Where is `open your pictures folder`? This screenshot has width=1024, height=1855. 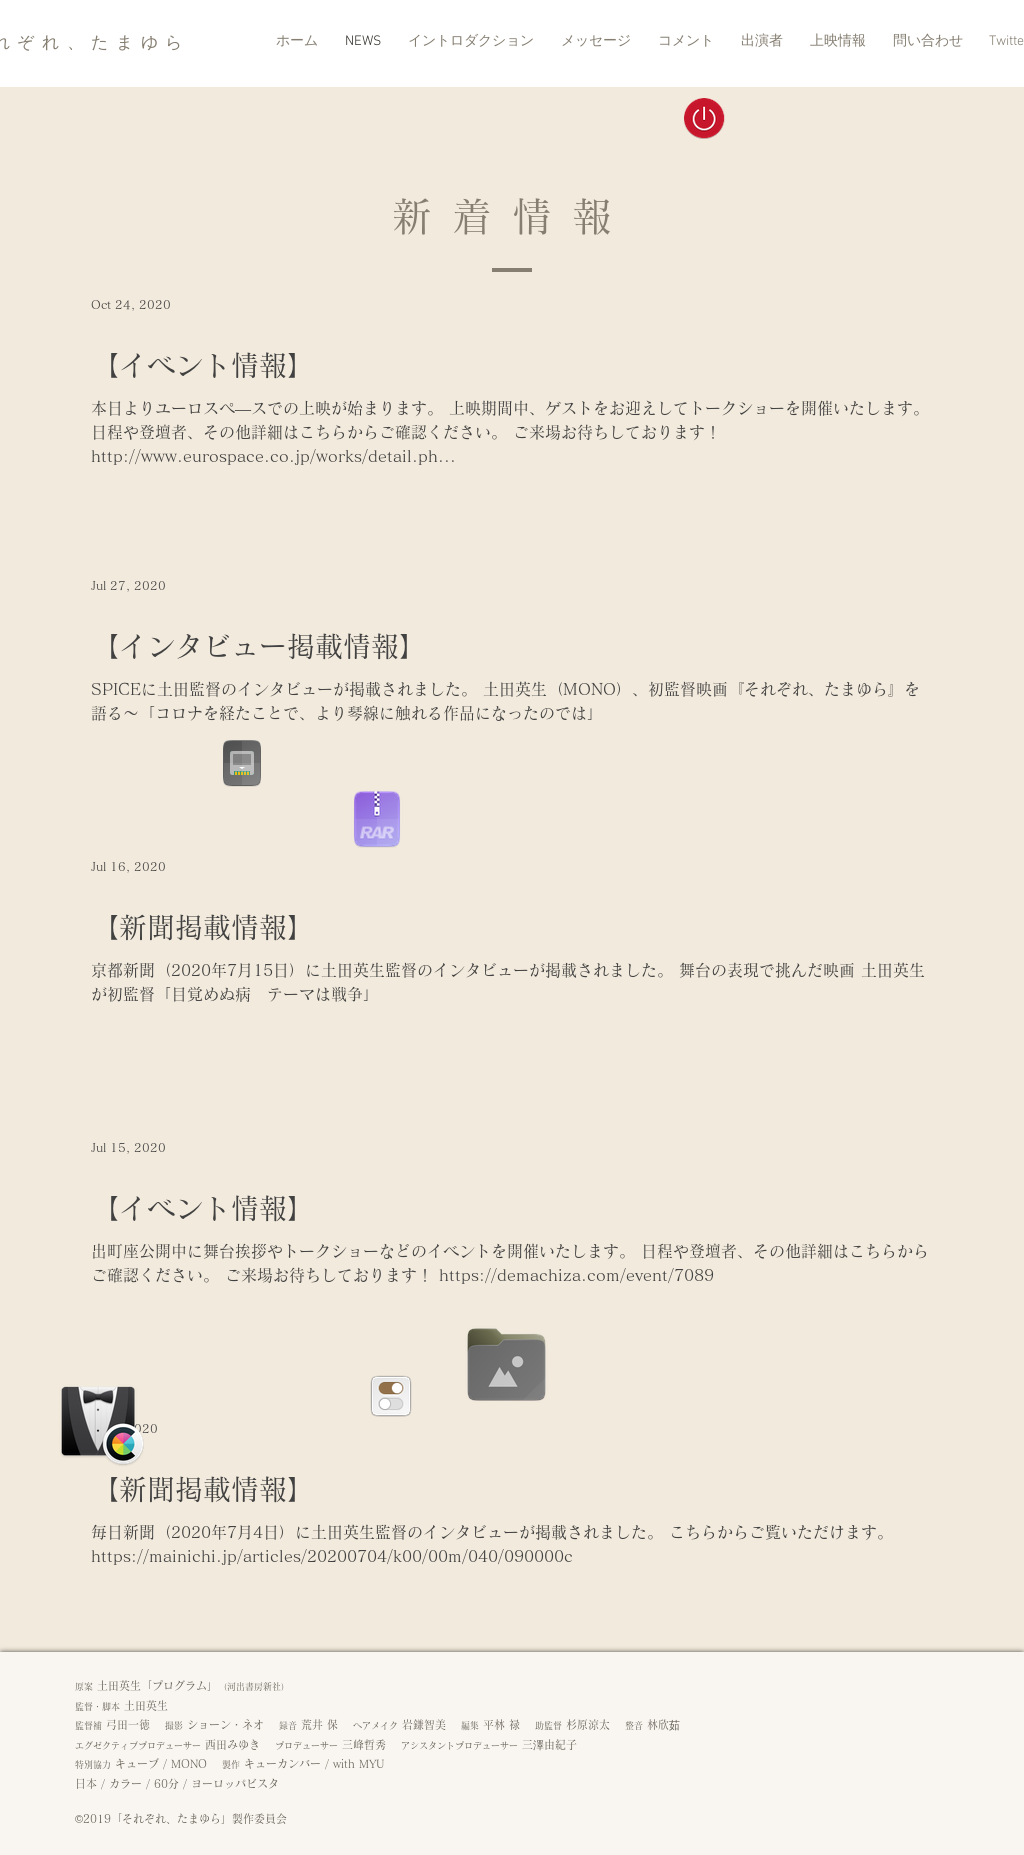 open your pictures folder is located at coordinates (506, 1364).